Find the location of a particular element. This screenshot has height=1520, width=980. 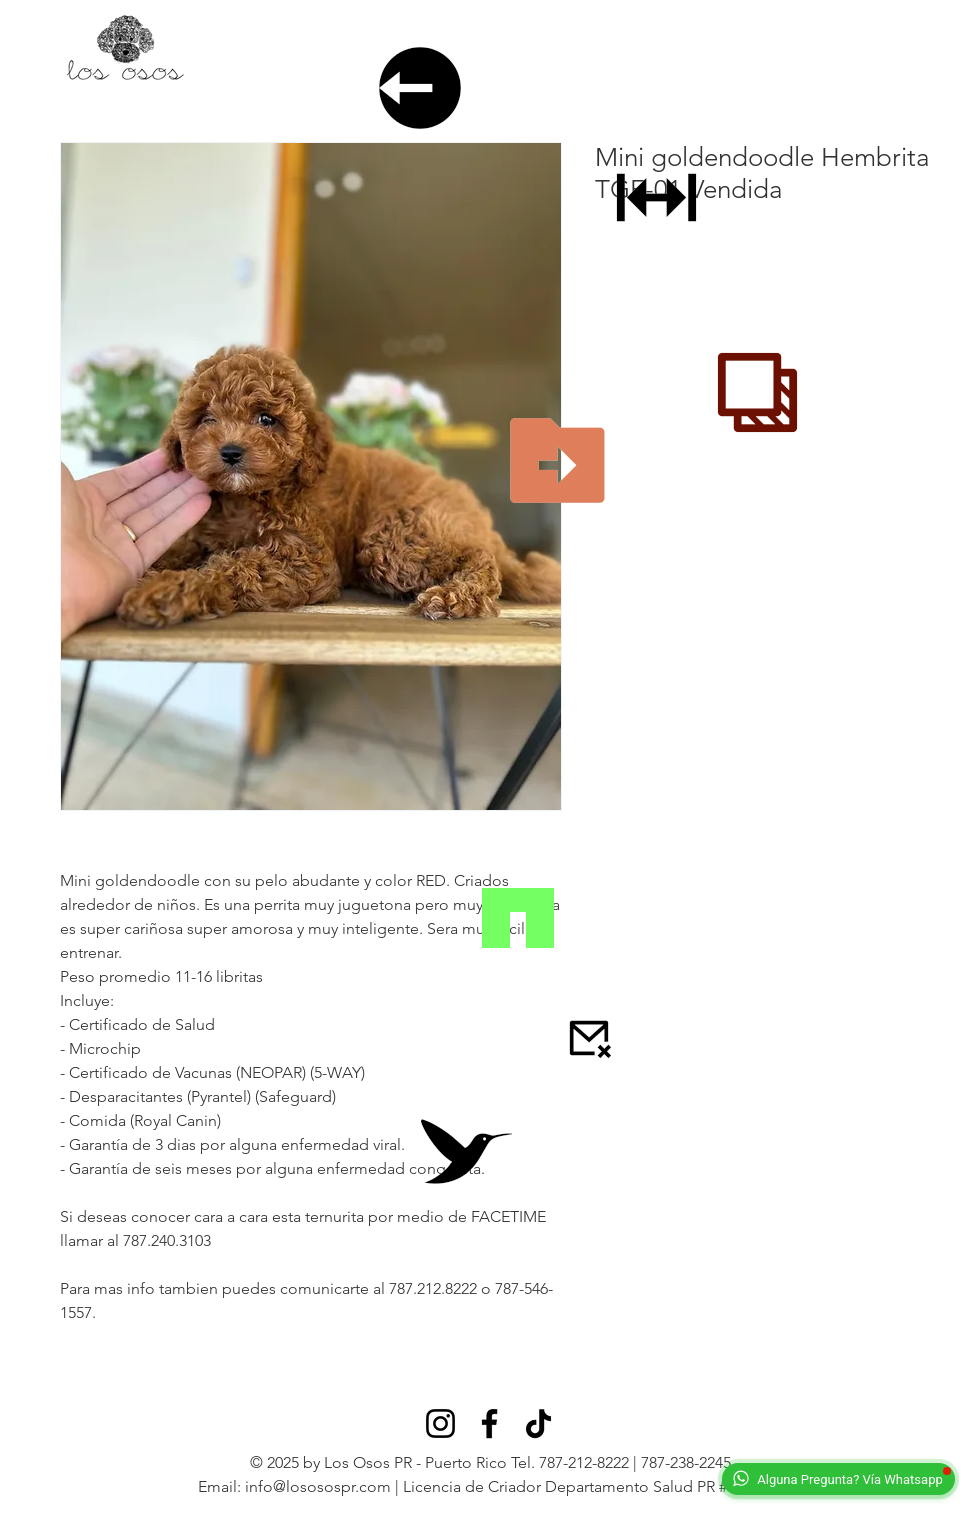

NetApp company logo is located at coordinates (518, 918).